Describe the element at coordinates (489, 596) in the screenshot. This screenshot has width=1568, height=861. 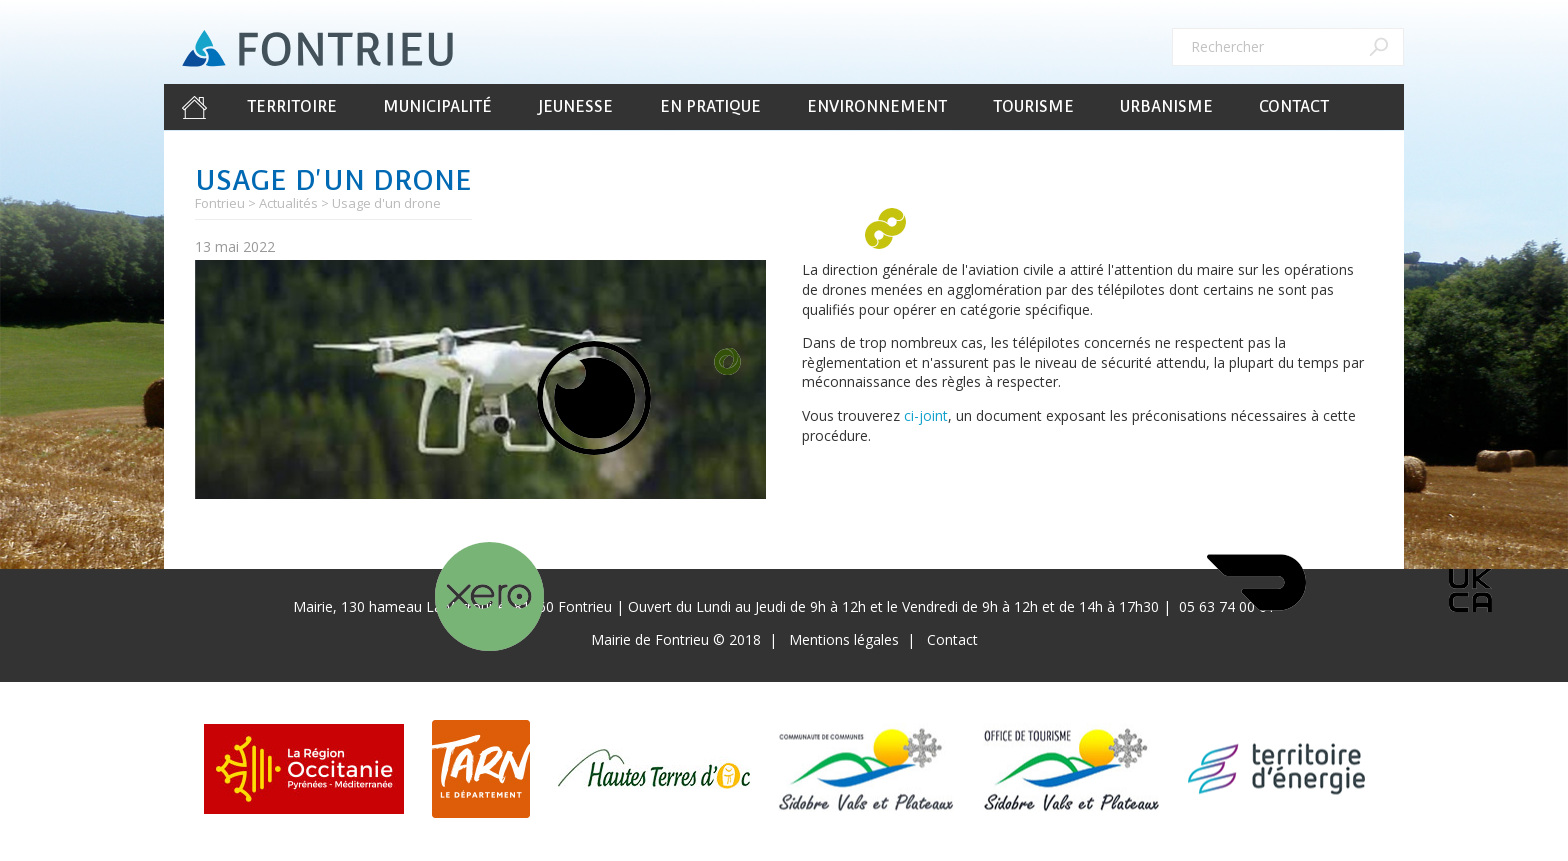
I see `open xero accounting software` at that location.